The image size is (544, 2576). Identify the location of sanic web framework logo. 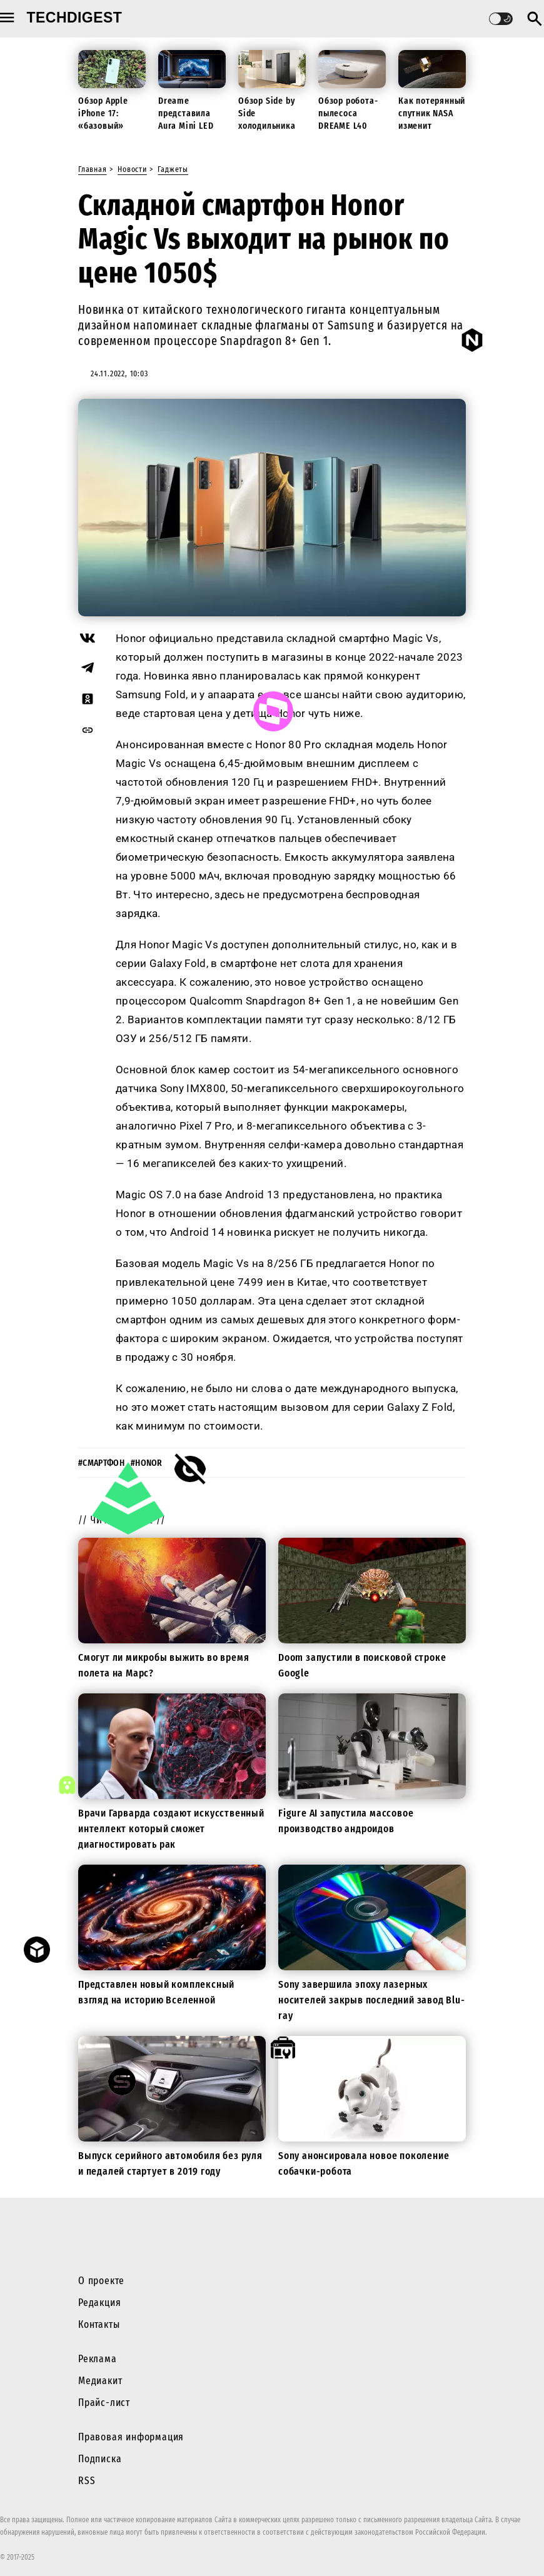
(122, 2082).